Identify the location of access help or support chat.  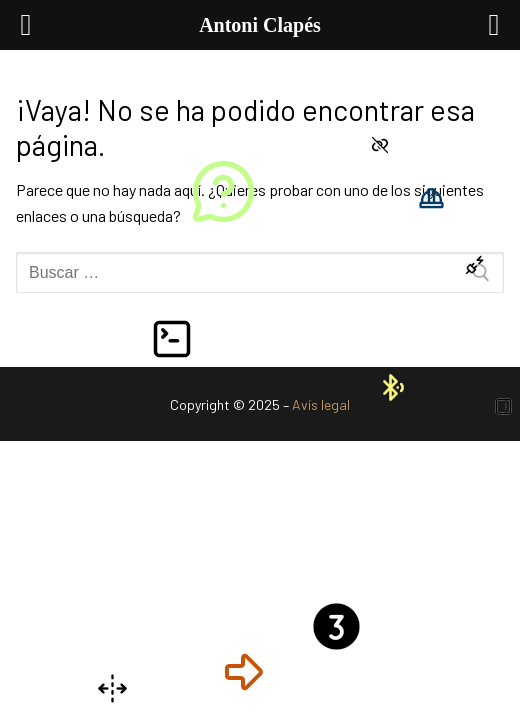
(223, 191).